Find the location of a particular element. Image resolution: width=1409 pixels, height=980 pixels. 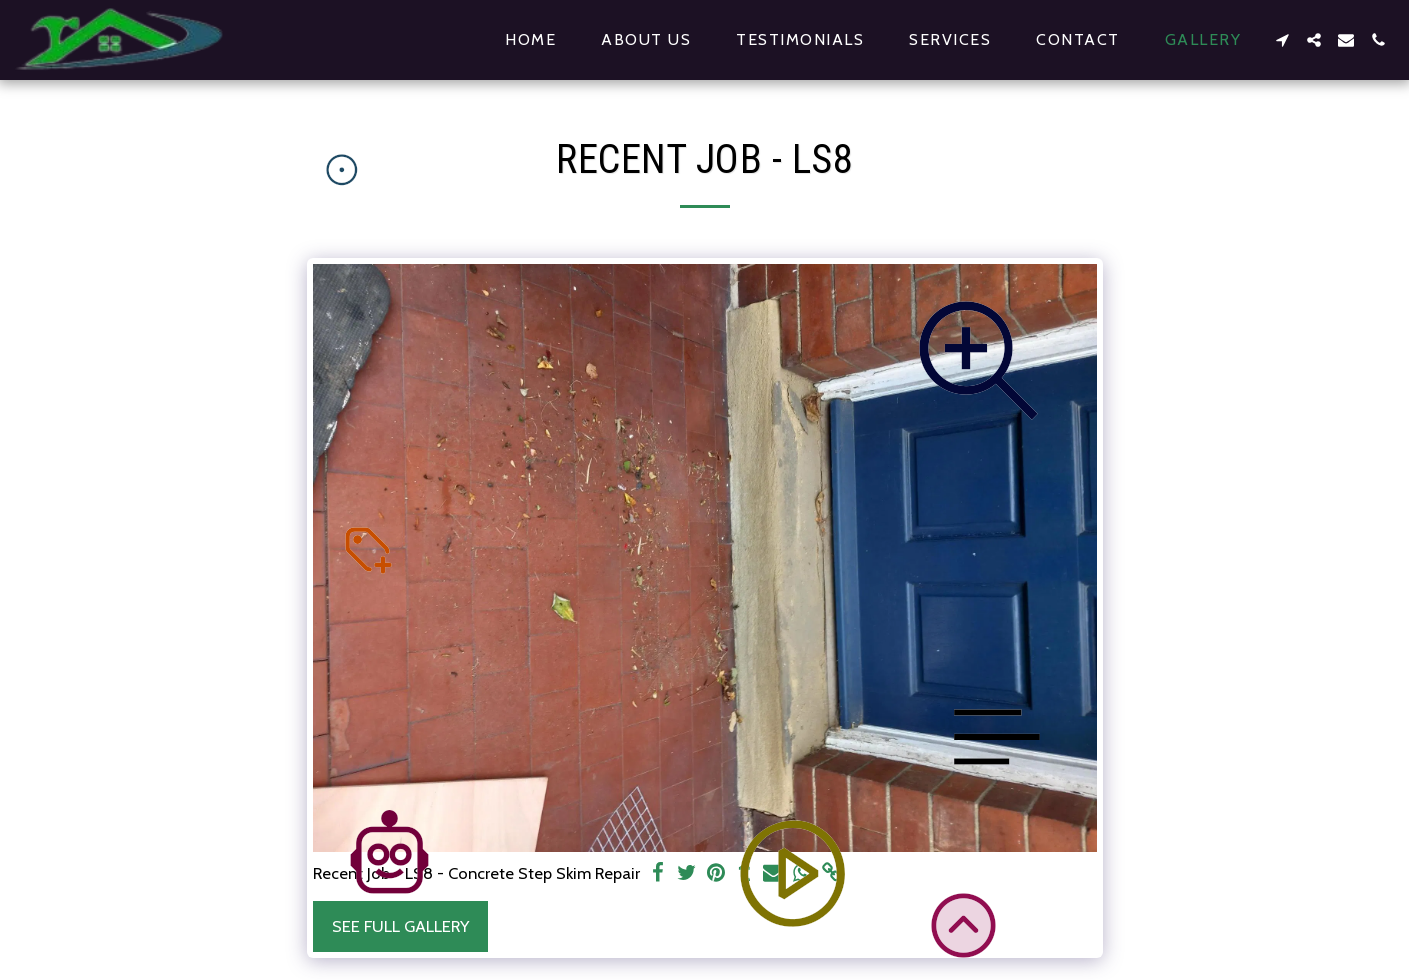

zoom in on the current view is located at coordinates (978, 360).